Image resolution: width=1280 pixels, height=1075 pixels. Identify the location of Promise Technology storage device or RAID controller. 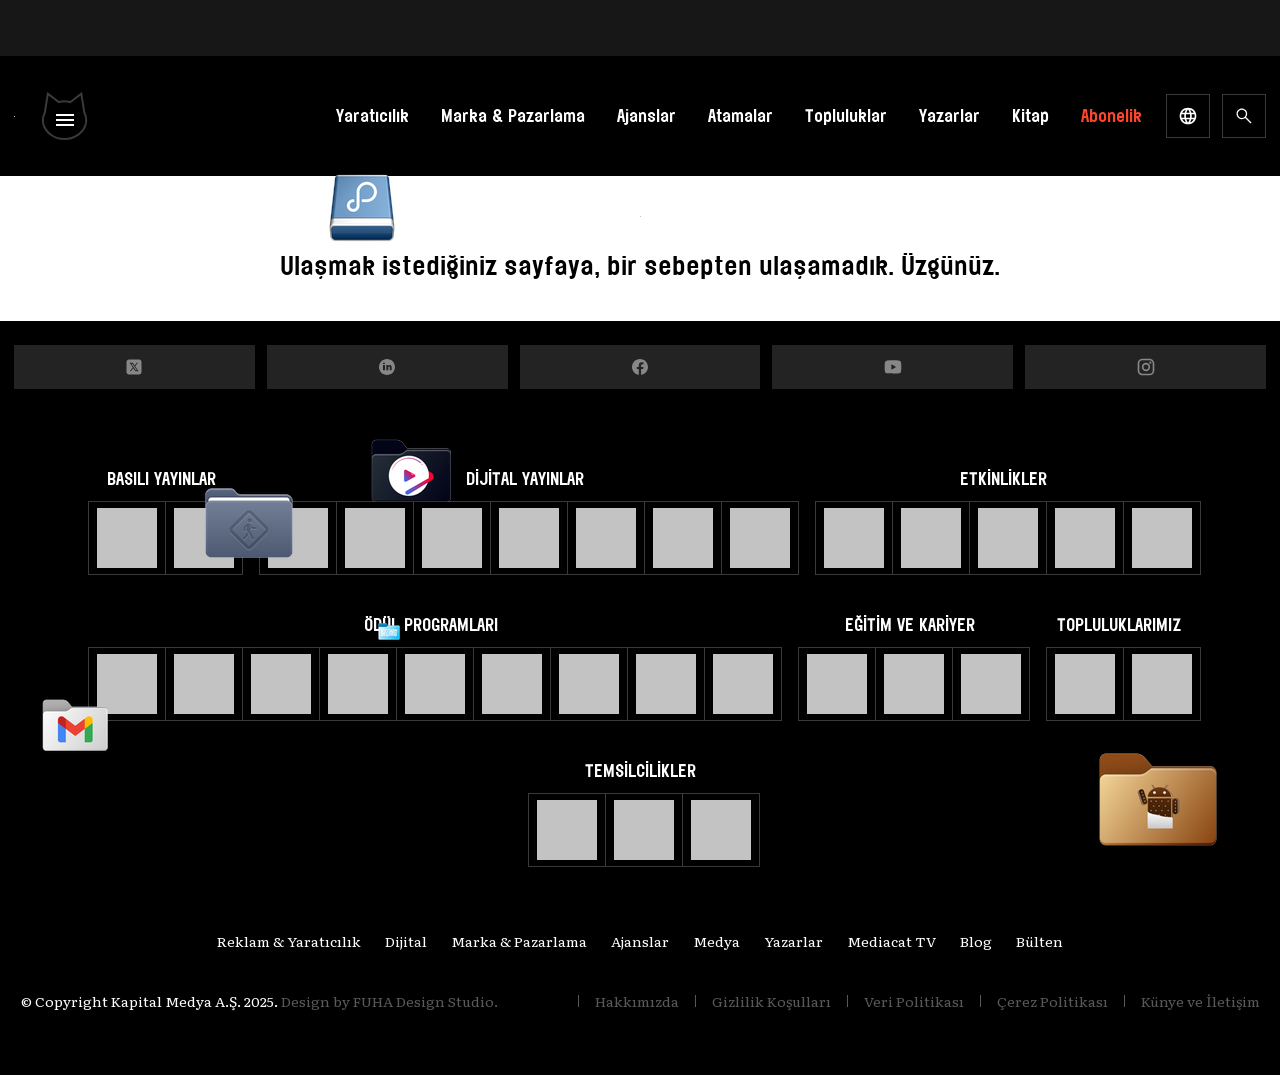
(362, 210).